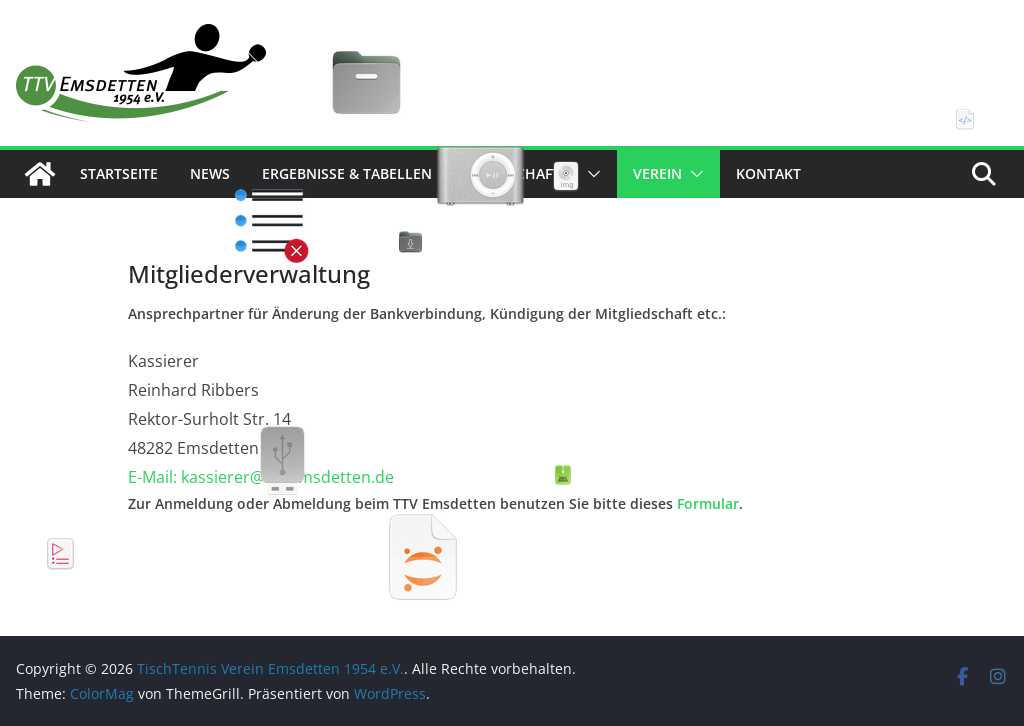 This screenshot has width=1024, height=726. Describe the element at coordinates (282, 460) in the screenshot. I see `access connected USB storage device` at that location.